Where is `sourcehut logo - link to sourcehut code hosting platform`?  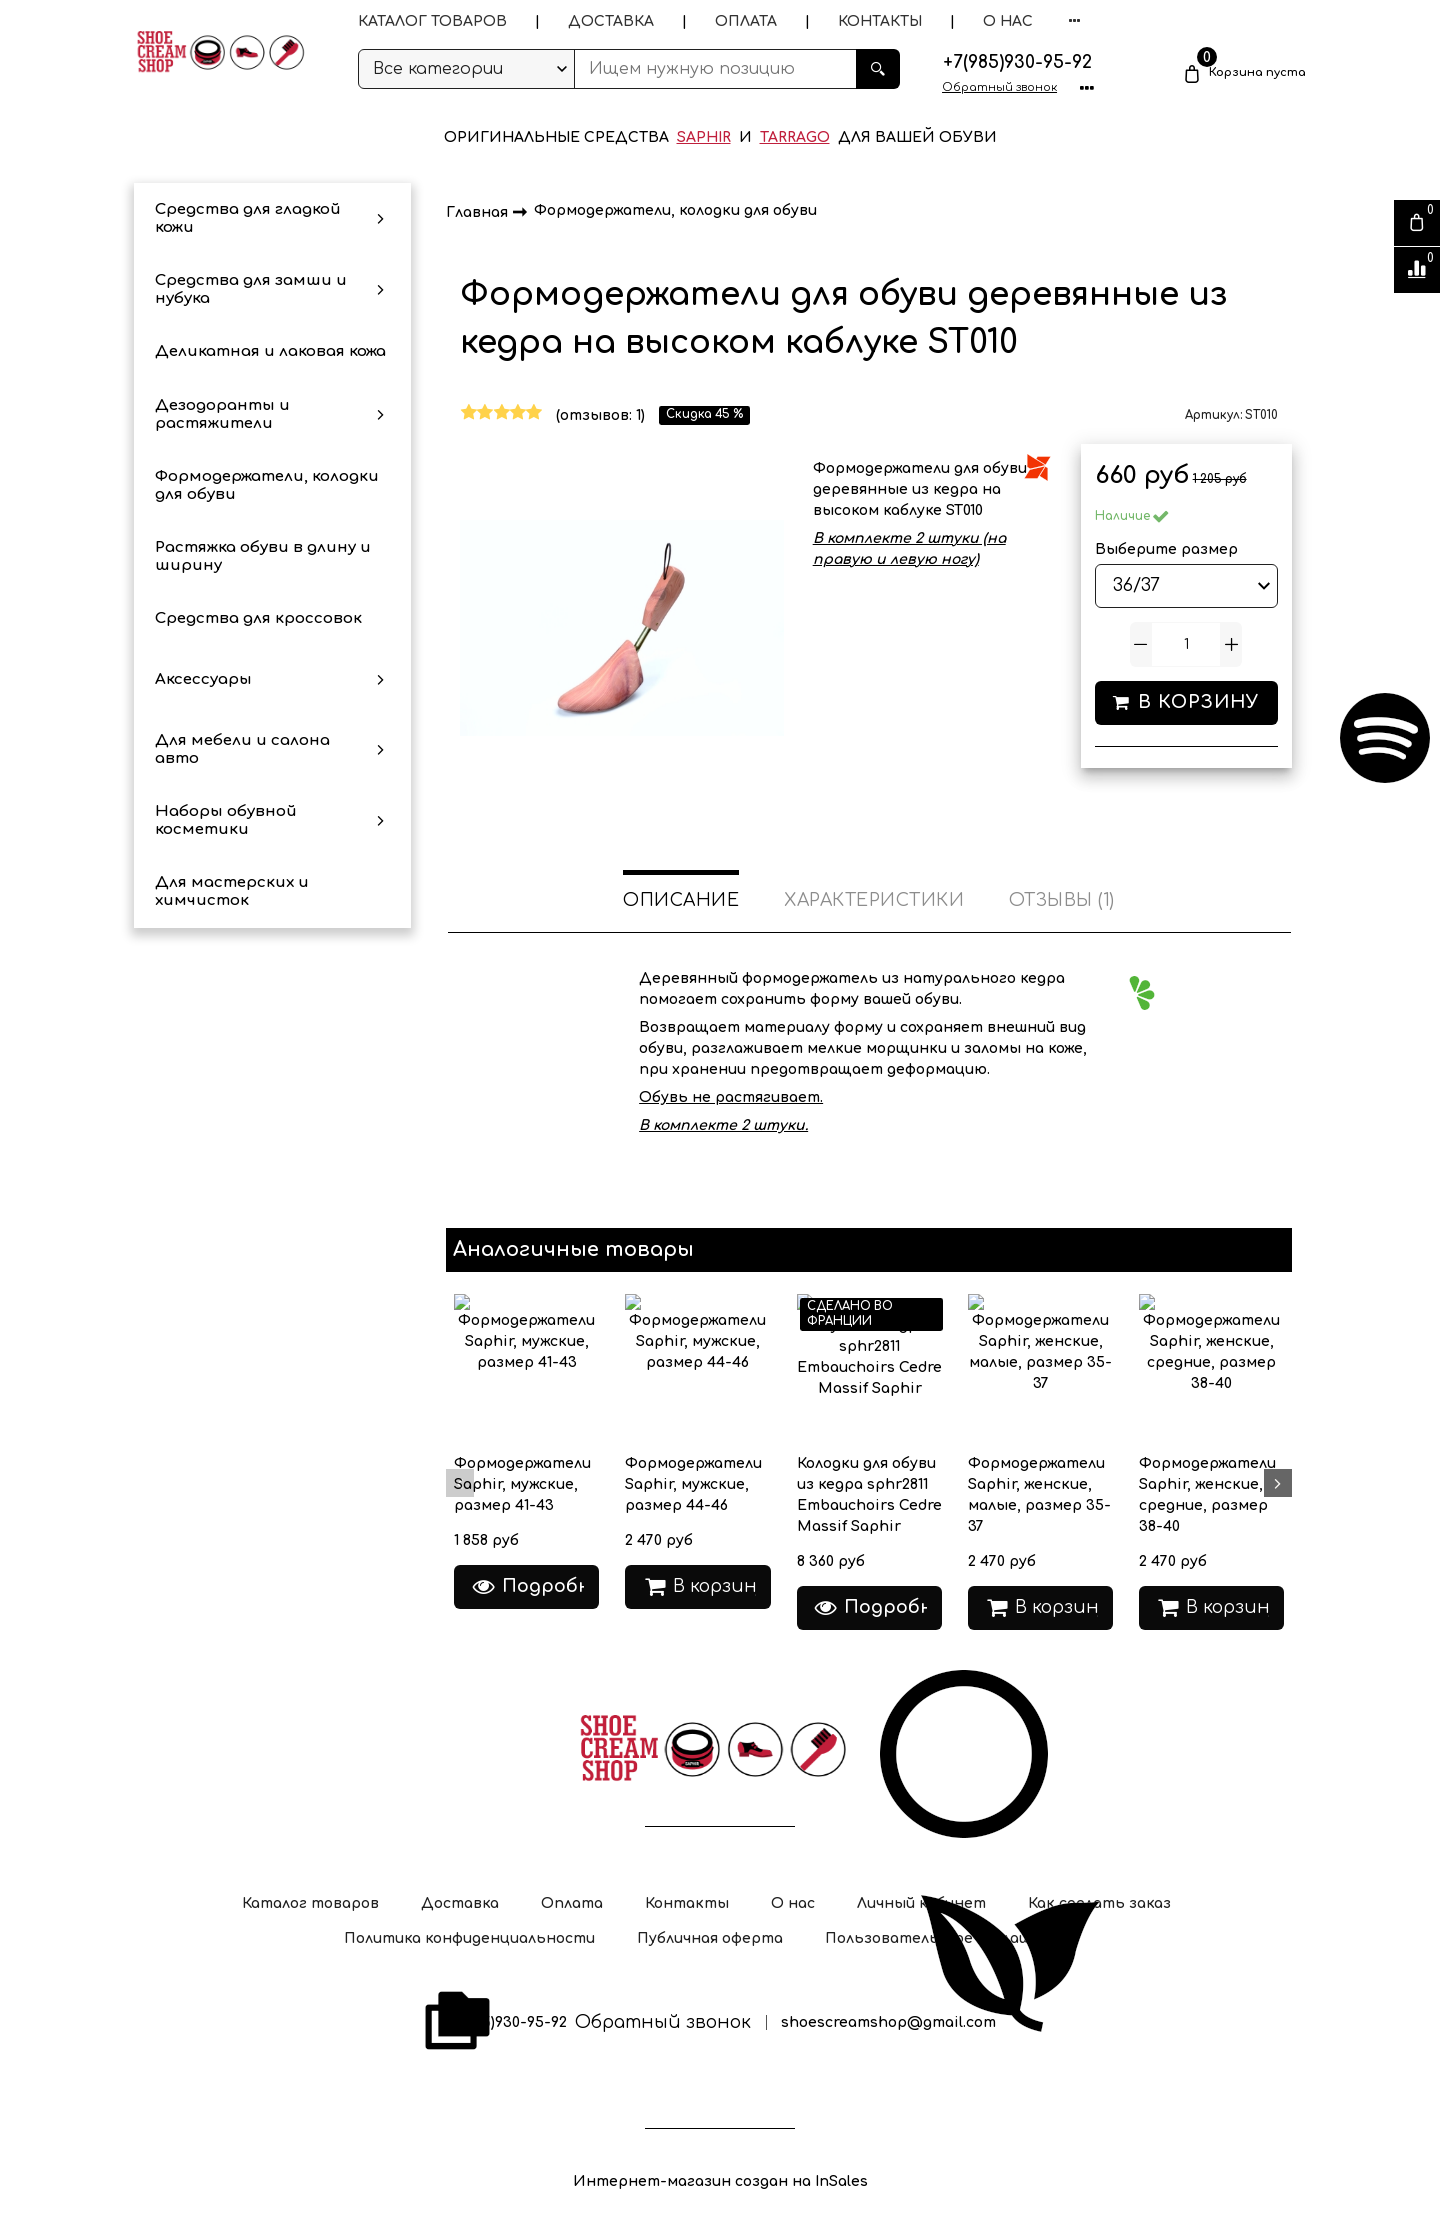 sourcehut logo - link to sourcehut code hosting platform is located at coordinates (964, 1754).